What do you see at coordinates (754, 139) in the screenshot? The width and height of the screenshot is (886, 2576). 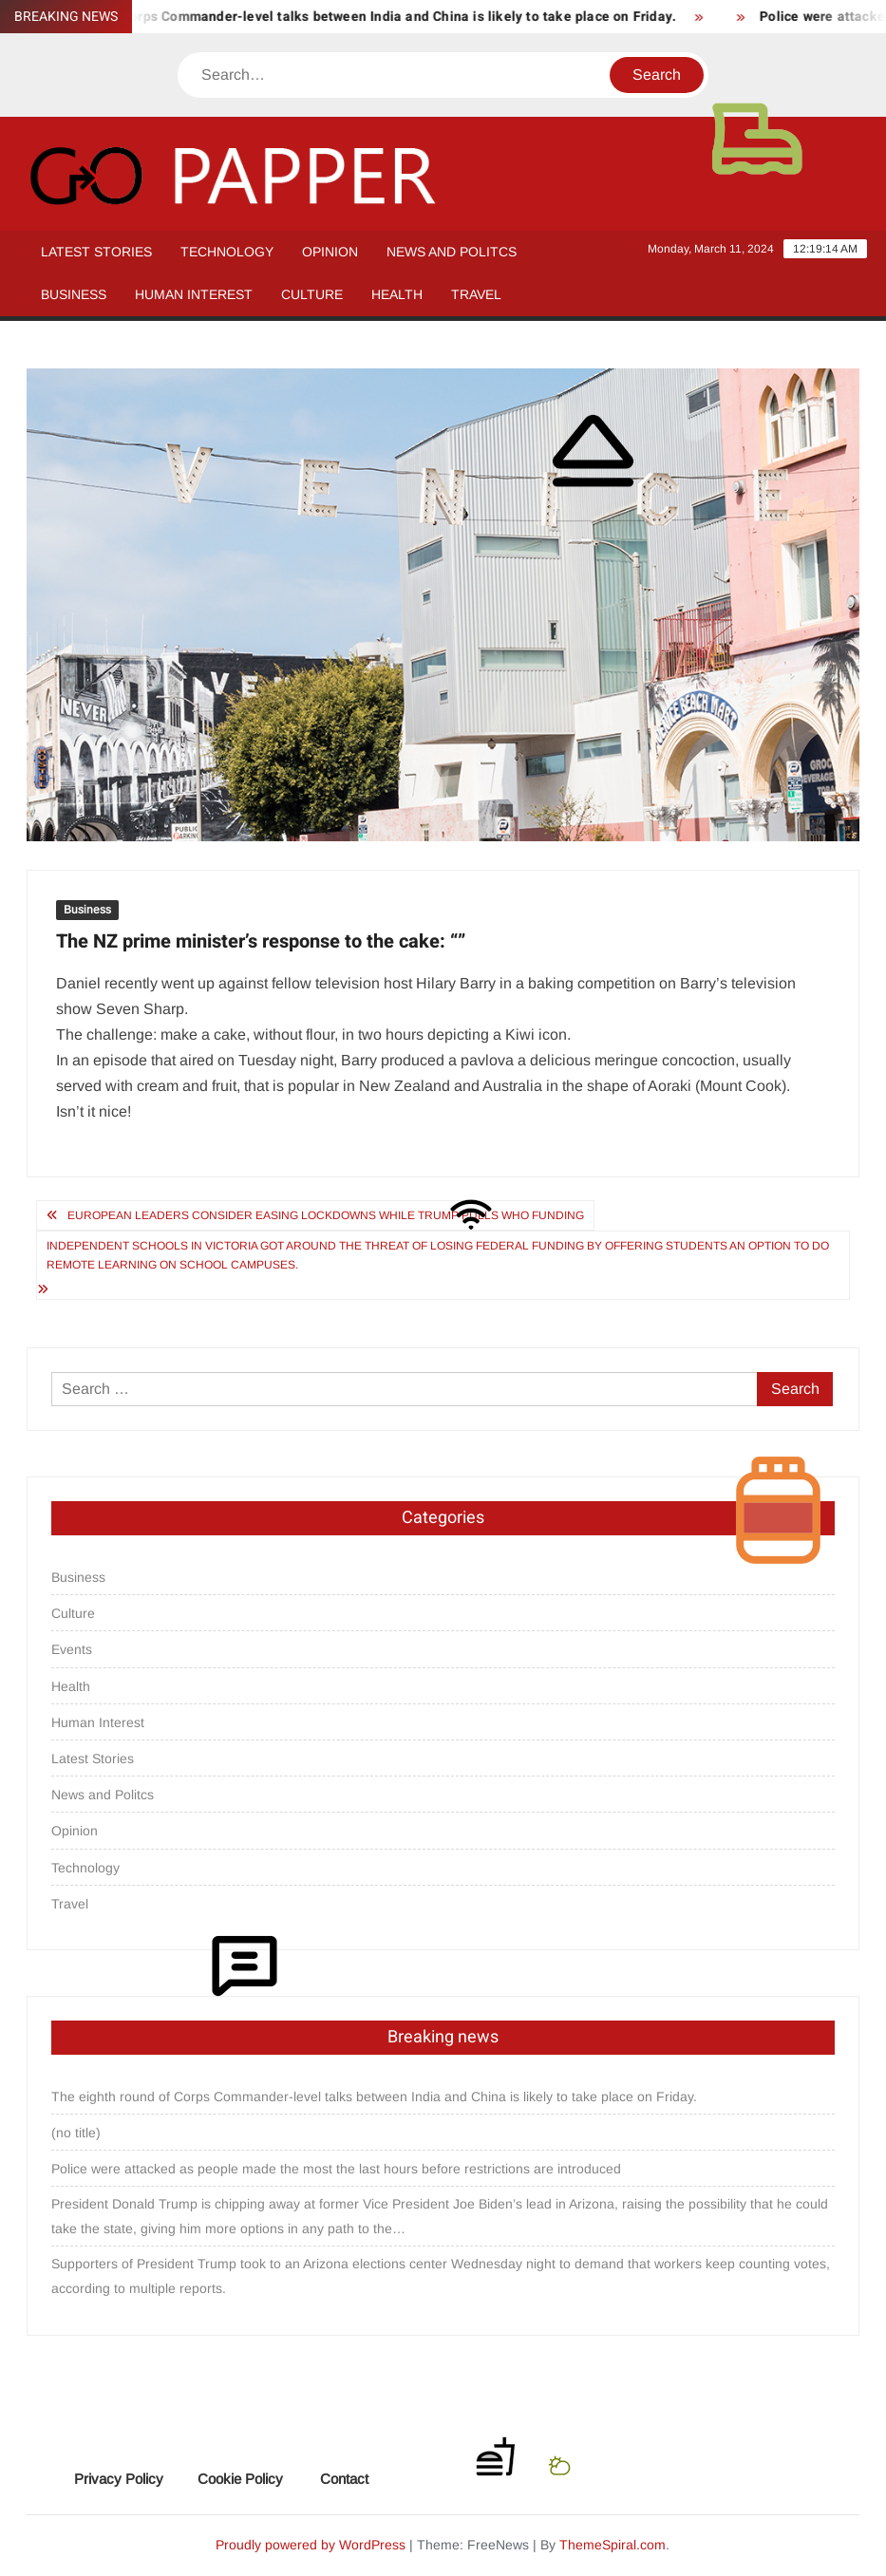 I see `browse footwear or shoe products` at bounding box center [754, 139].